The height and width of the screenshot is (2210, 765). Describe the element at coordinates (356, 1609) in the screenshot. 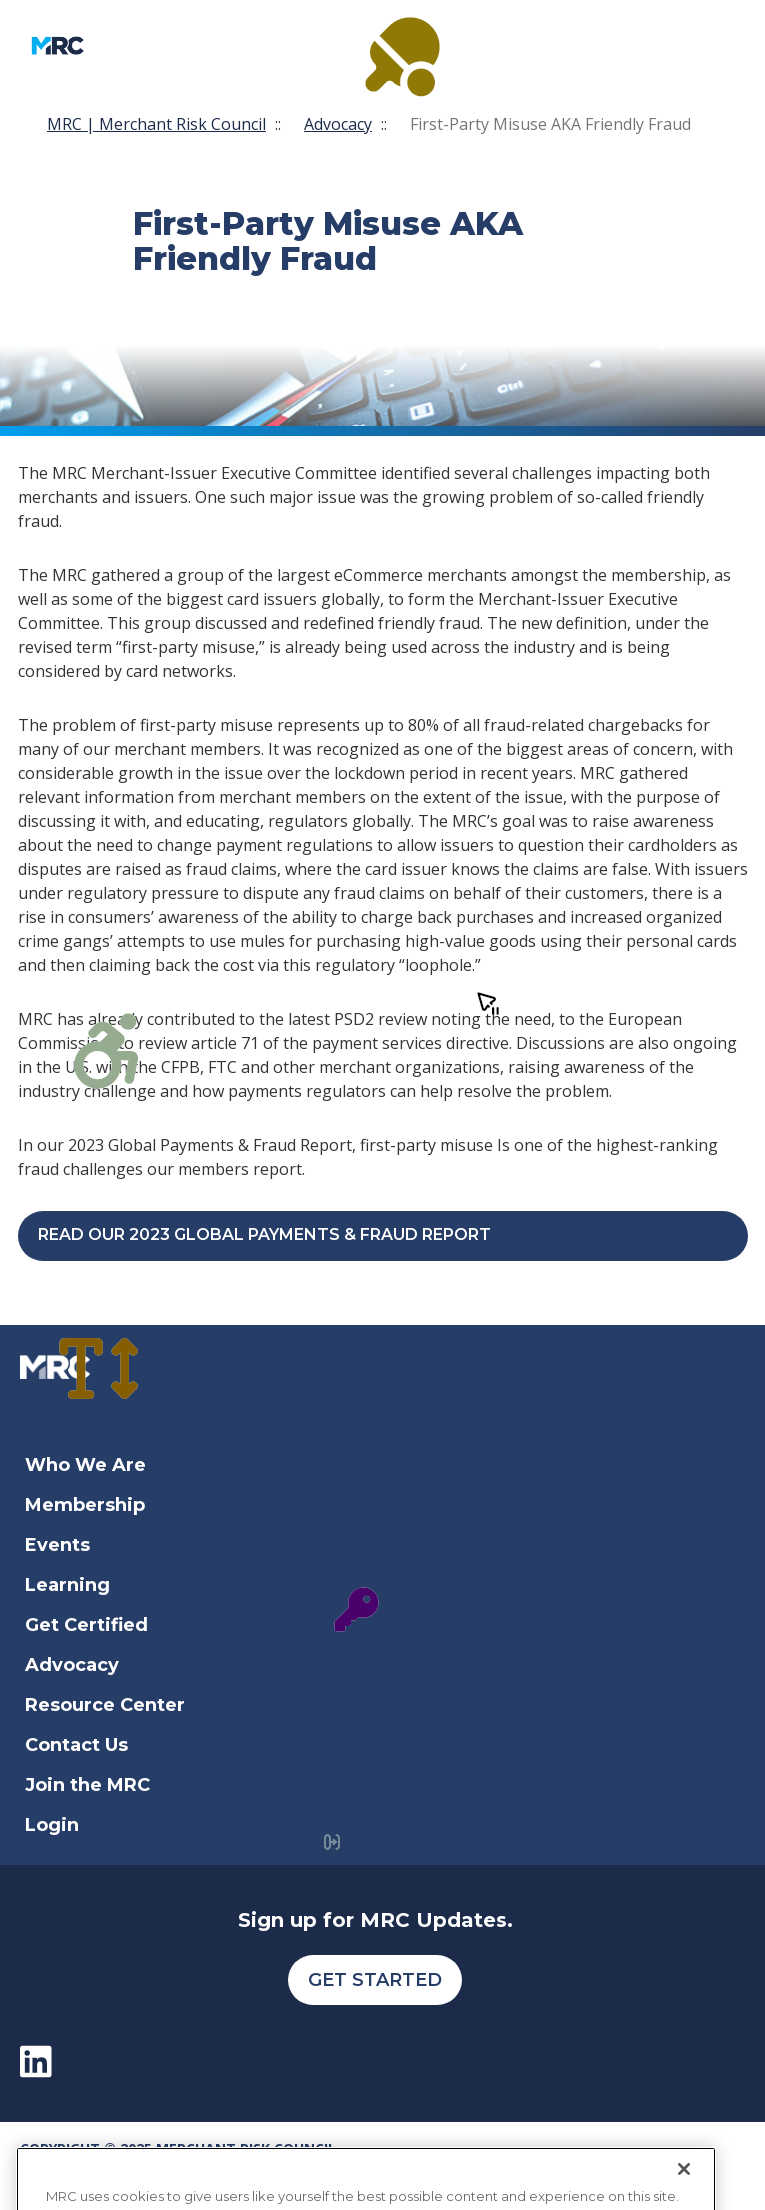

I see `access security or password settings` at that location.